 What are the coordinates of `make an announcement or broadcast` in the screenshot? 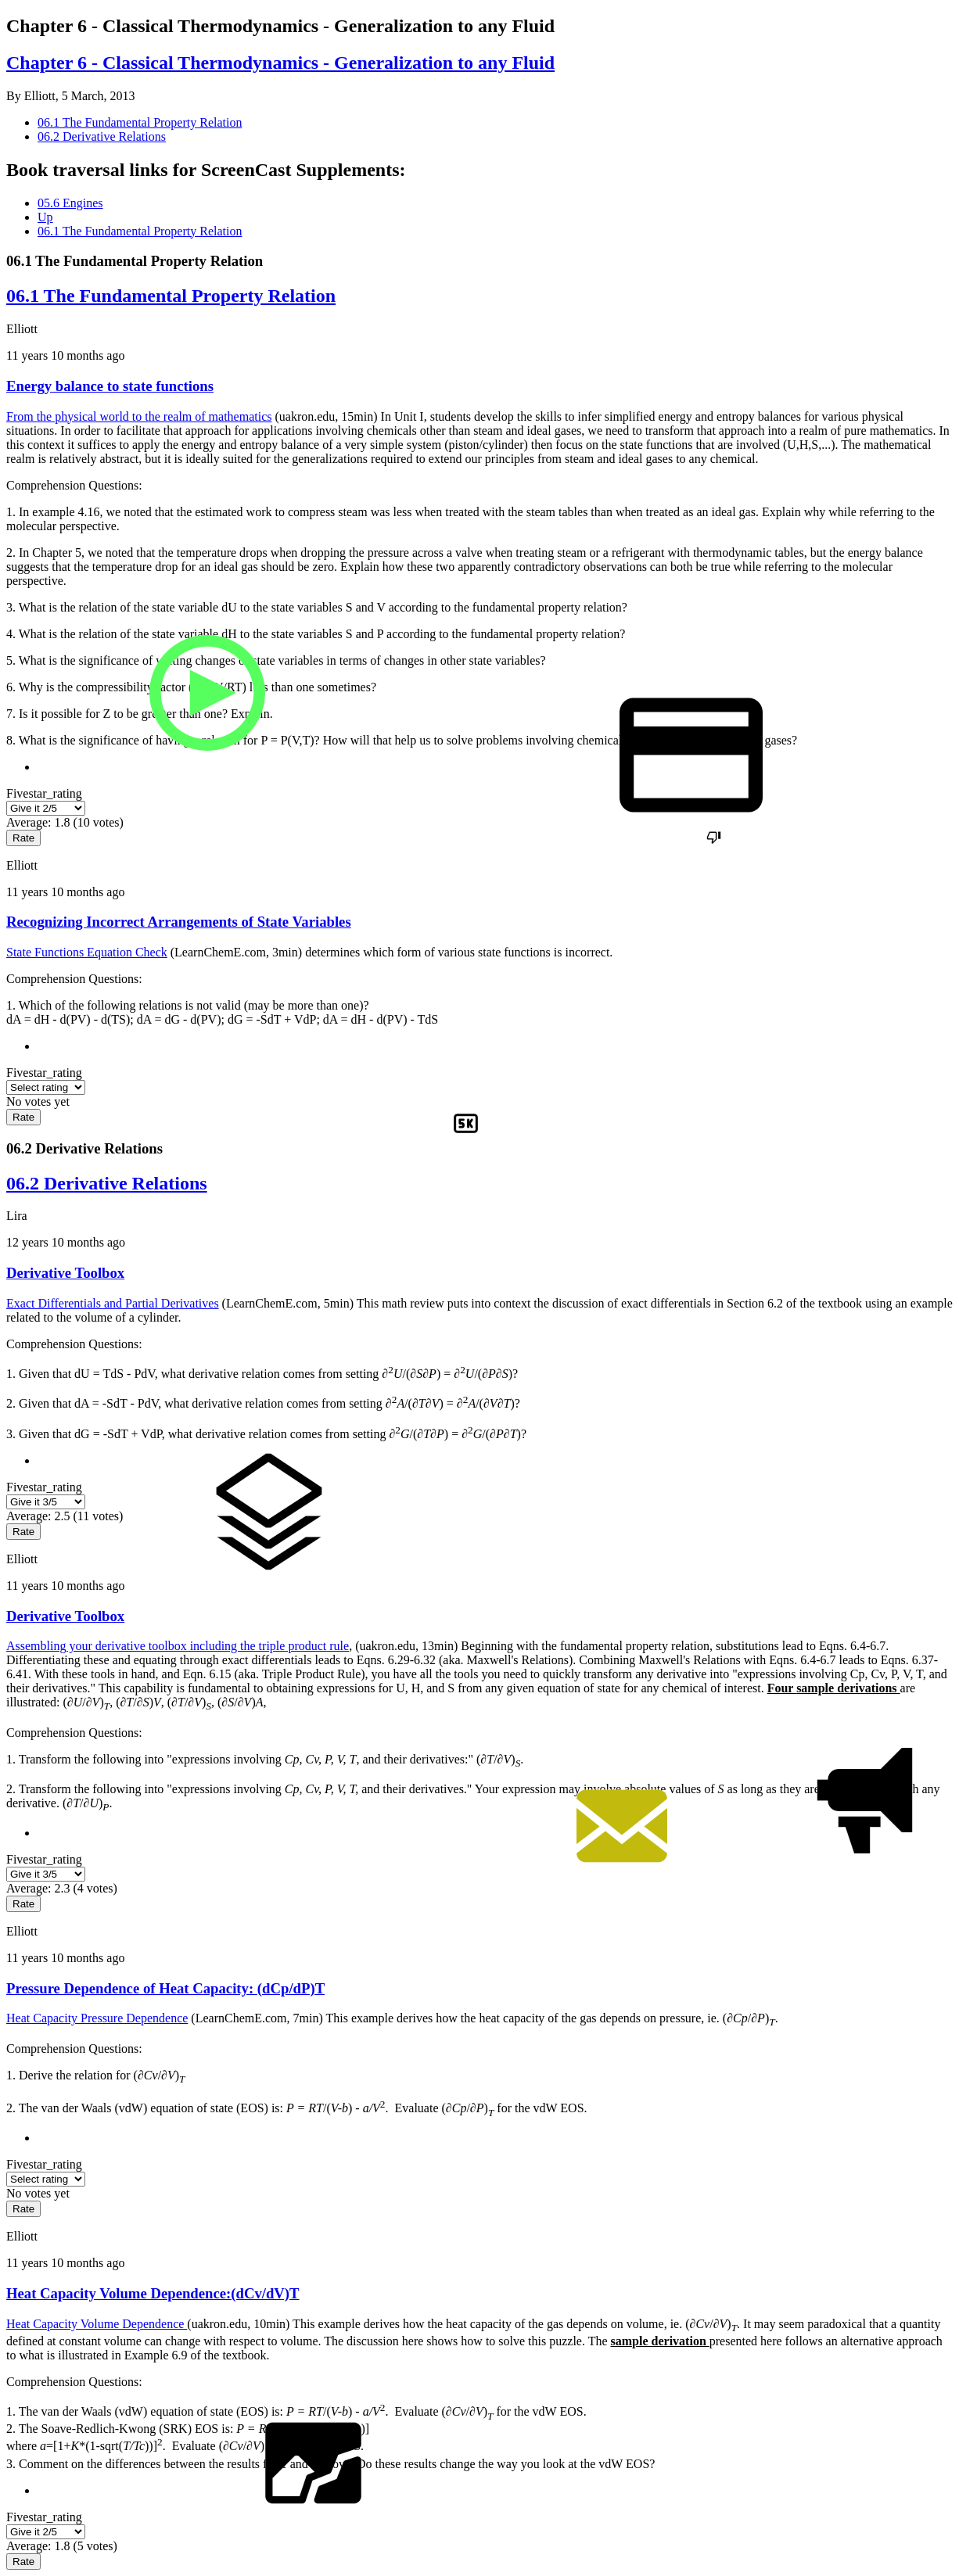 It's located at (864, 1800).